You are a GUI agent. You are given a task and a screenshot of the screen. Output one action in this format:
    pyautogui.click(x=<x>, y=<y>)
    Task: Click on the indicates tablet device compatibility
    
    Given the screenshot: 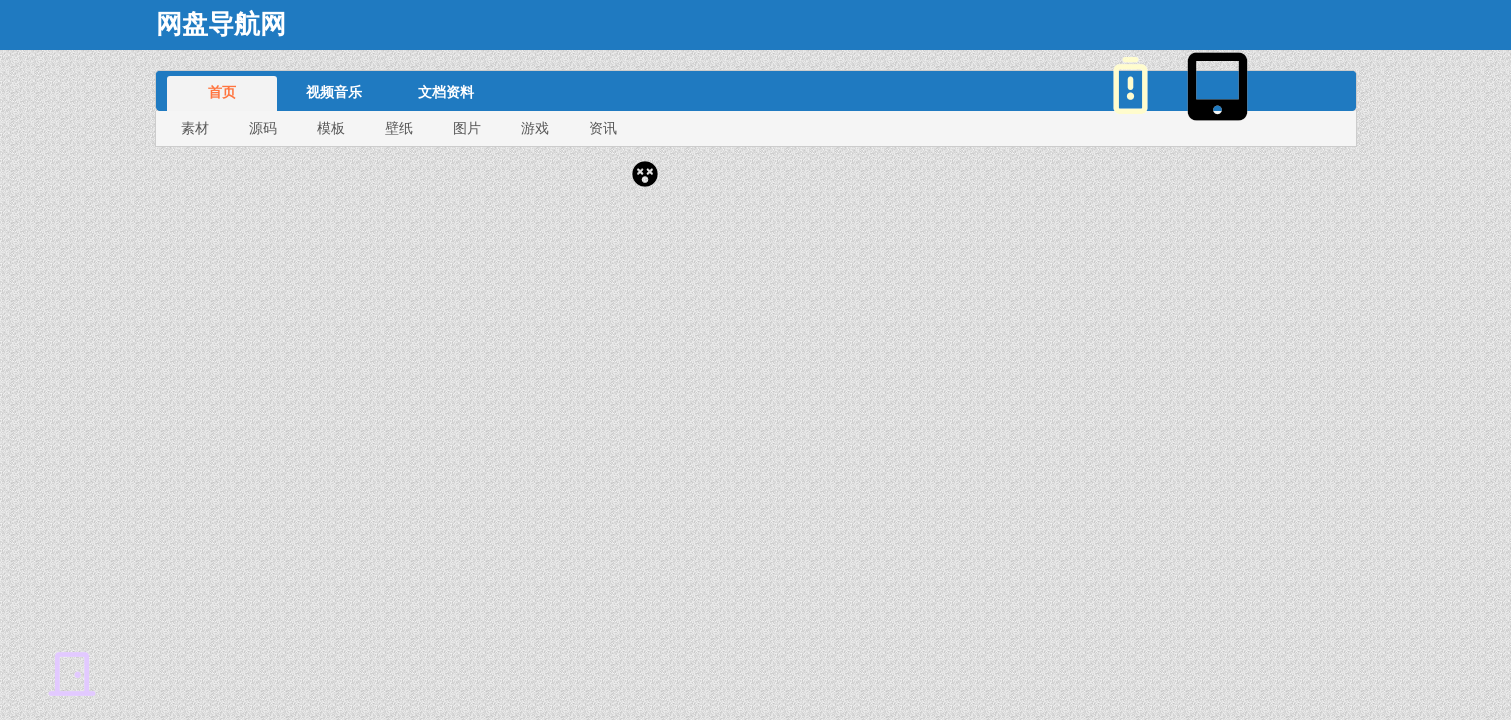 What is the action you would take?
    pyautogui.click(x=1217, y=86)
    